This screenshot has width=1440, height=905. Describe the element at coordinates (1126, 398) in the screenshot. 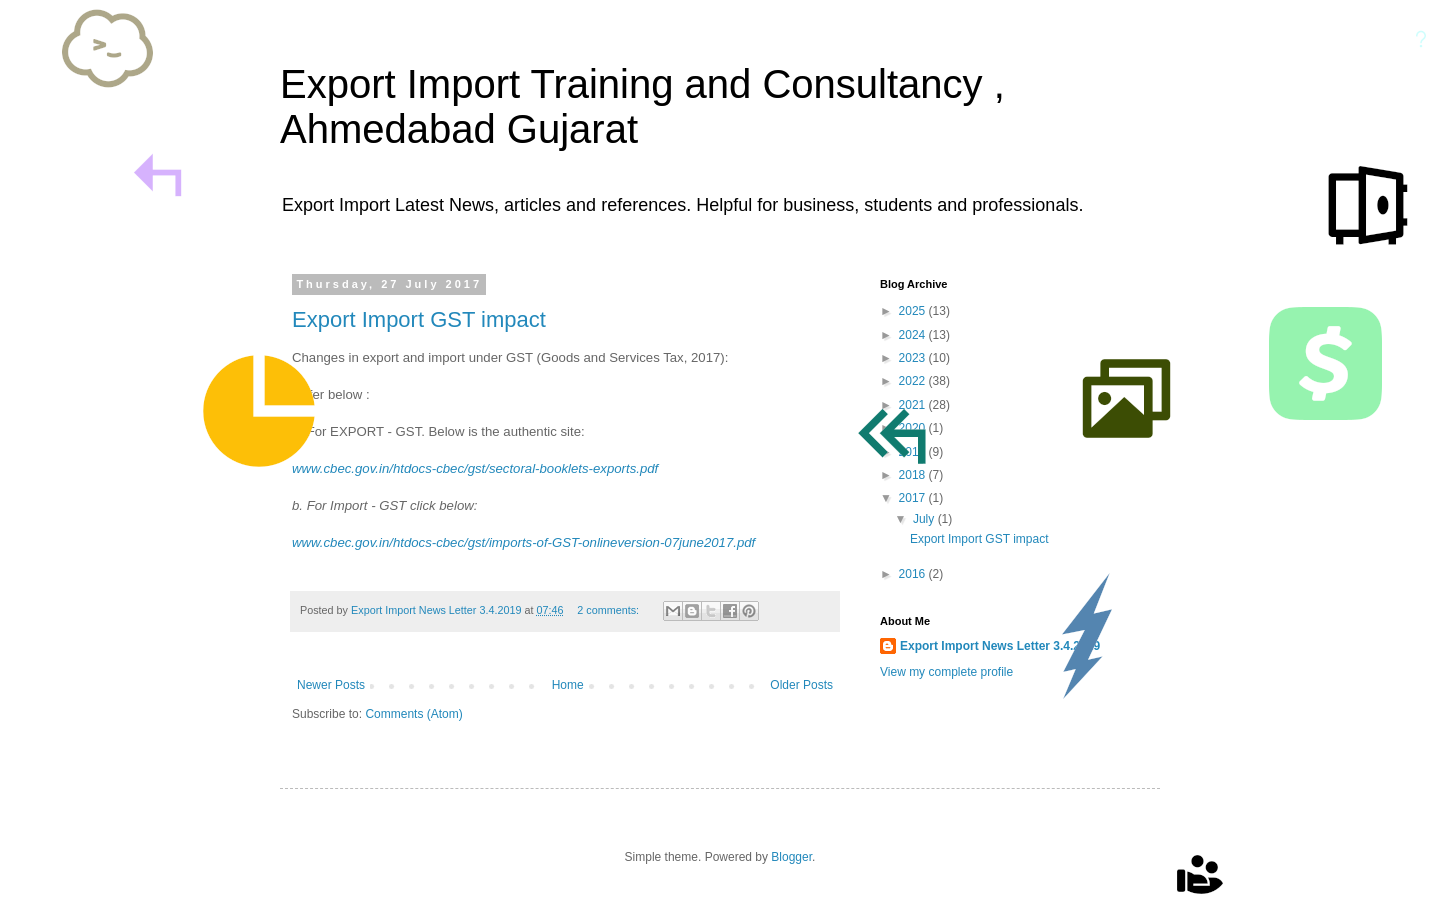

I see `view multiple images or photo gallery` at that location.